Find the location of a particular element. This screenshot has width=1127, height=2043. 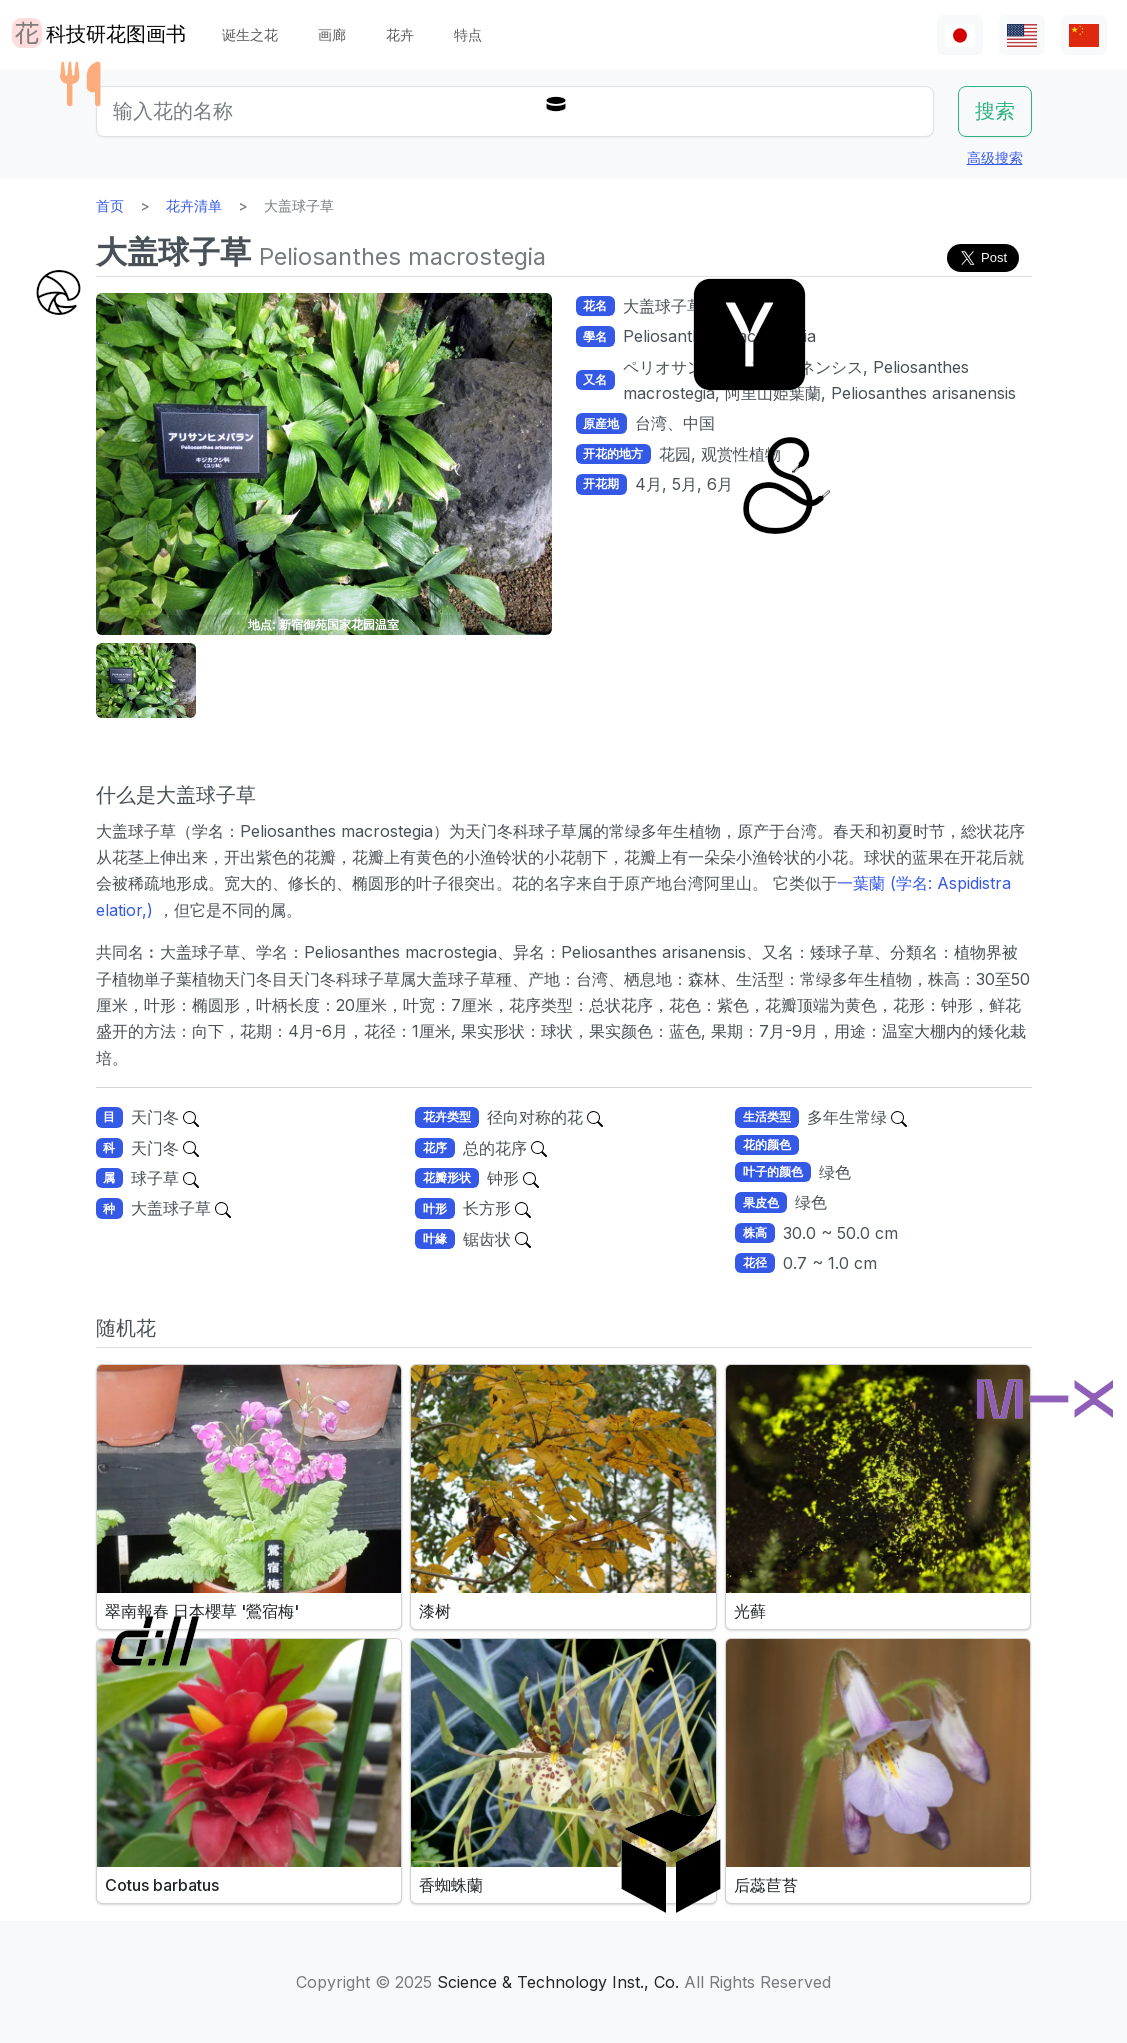

find nearby restaurants or dining options is located at coordinates (81, 84).